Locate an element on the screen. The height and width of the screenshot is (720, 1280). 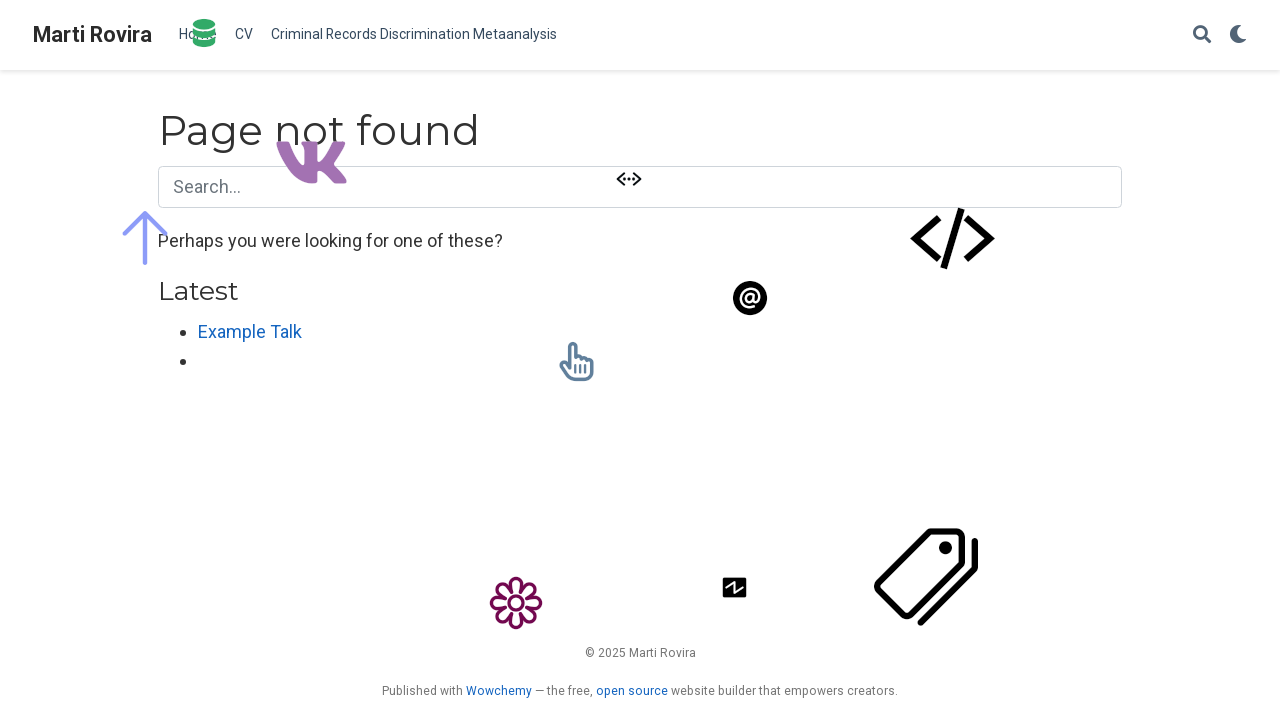
view tags or labels is located at coordinates (926, 577).